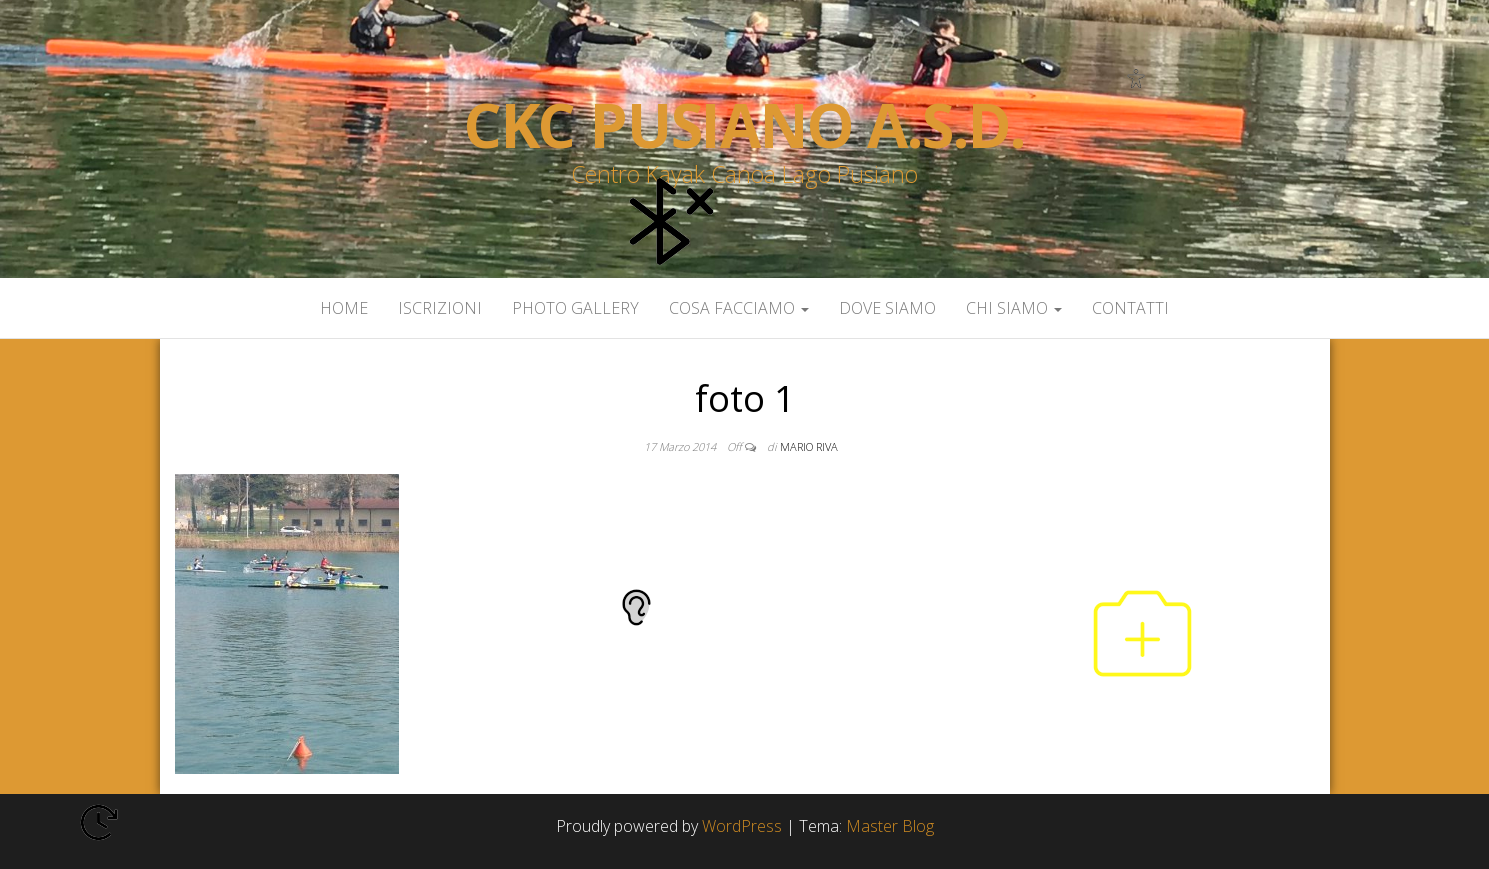 The height and width of the screenshot is (869, 1489). What do you see at coordinates (636, 607) in the screenshot?
I see `access audio or hearing settings` at bounding box center [636, 607].